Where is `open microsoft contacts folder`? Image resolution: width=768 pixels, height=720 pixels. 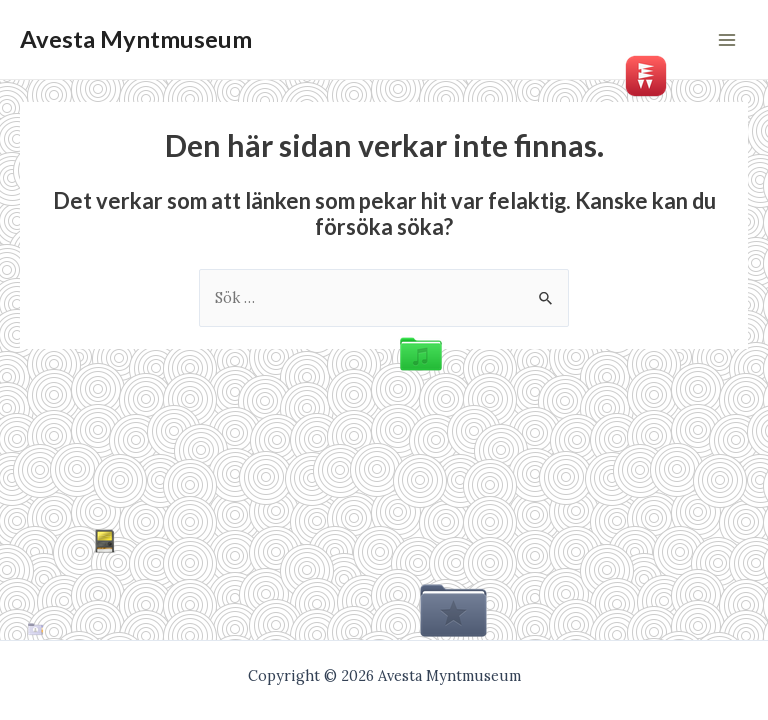 open microsoft contacts folder is located at coordinates (35, 629).